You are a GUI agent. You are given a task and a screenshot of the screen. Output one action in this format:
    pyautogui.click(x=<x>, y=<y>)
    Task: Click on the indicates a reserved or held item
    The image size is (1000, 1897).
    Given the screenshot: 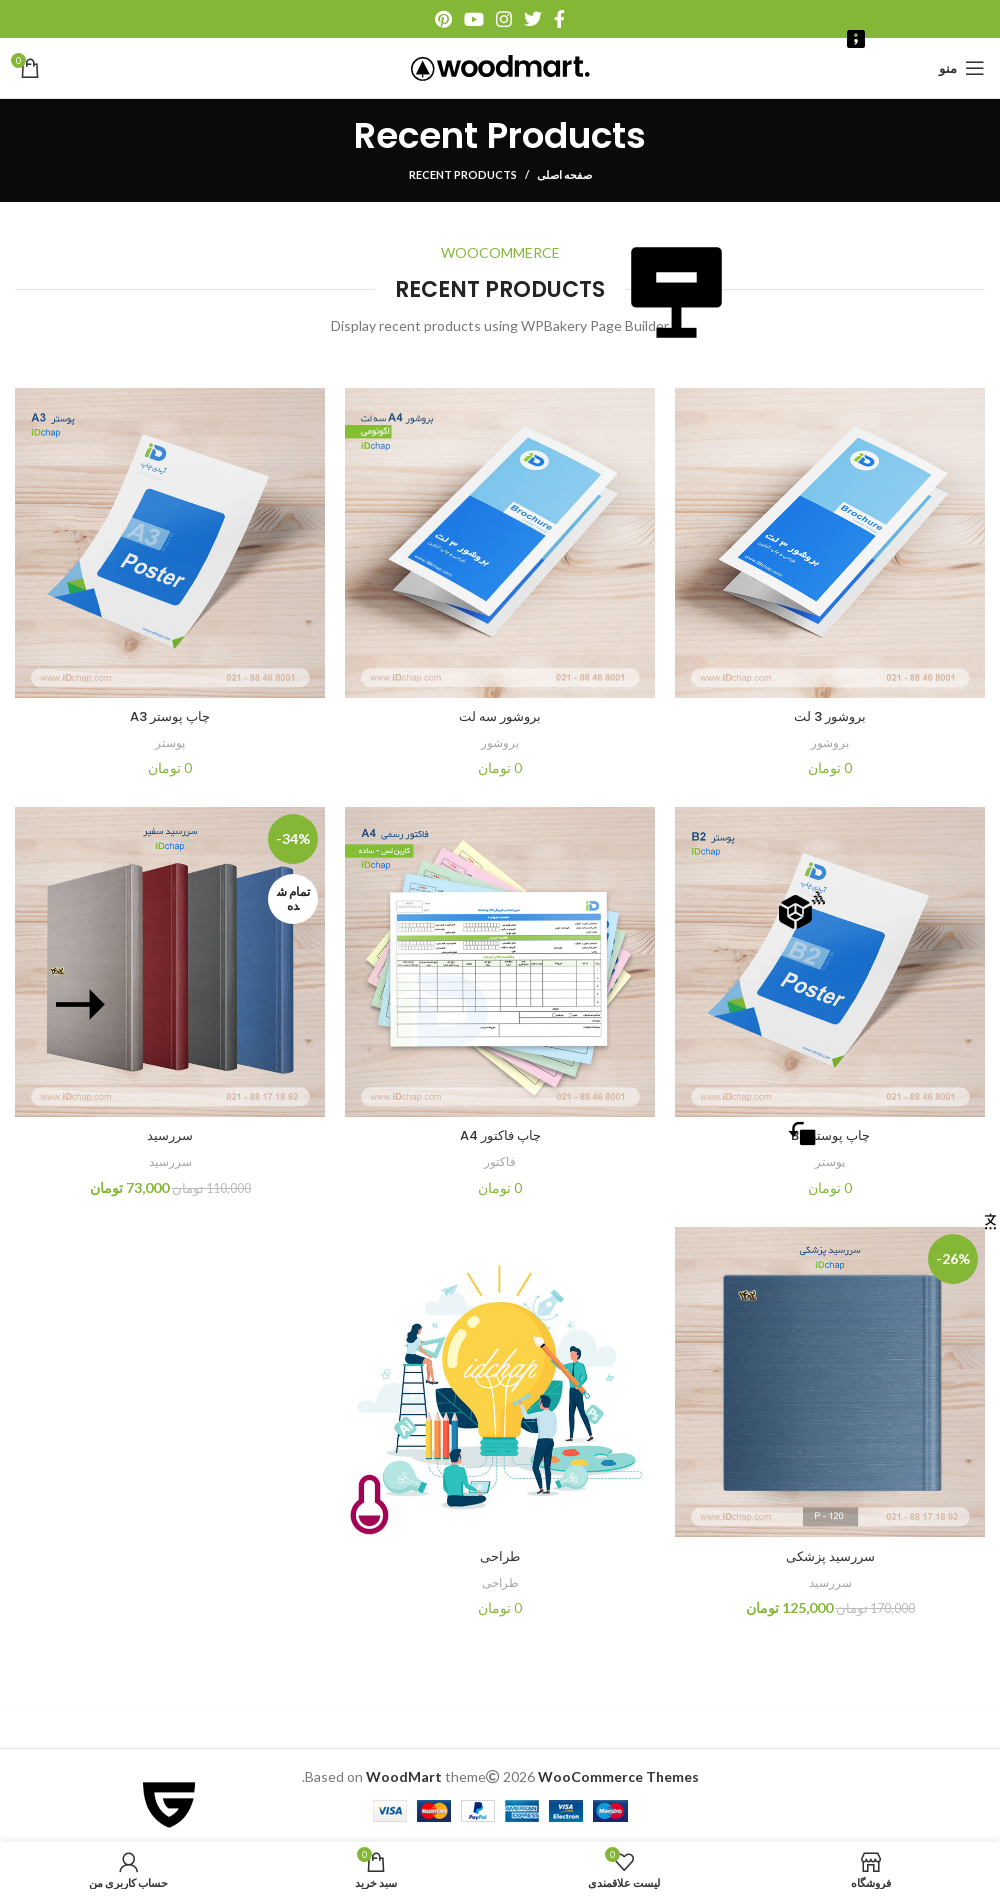 What is the action you would take?
    pyautogui.click(x=676, y=292)
    